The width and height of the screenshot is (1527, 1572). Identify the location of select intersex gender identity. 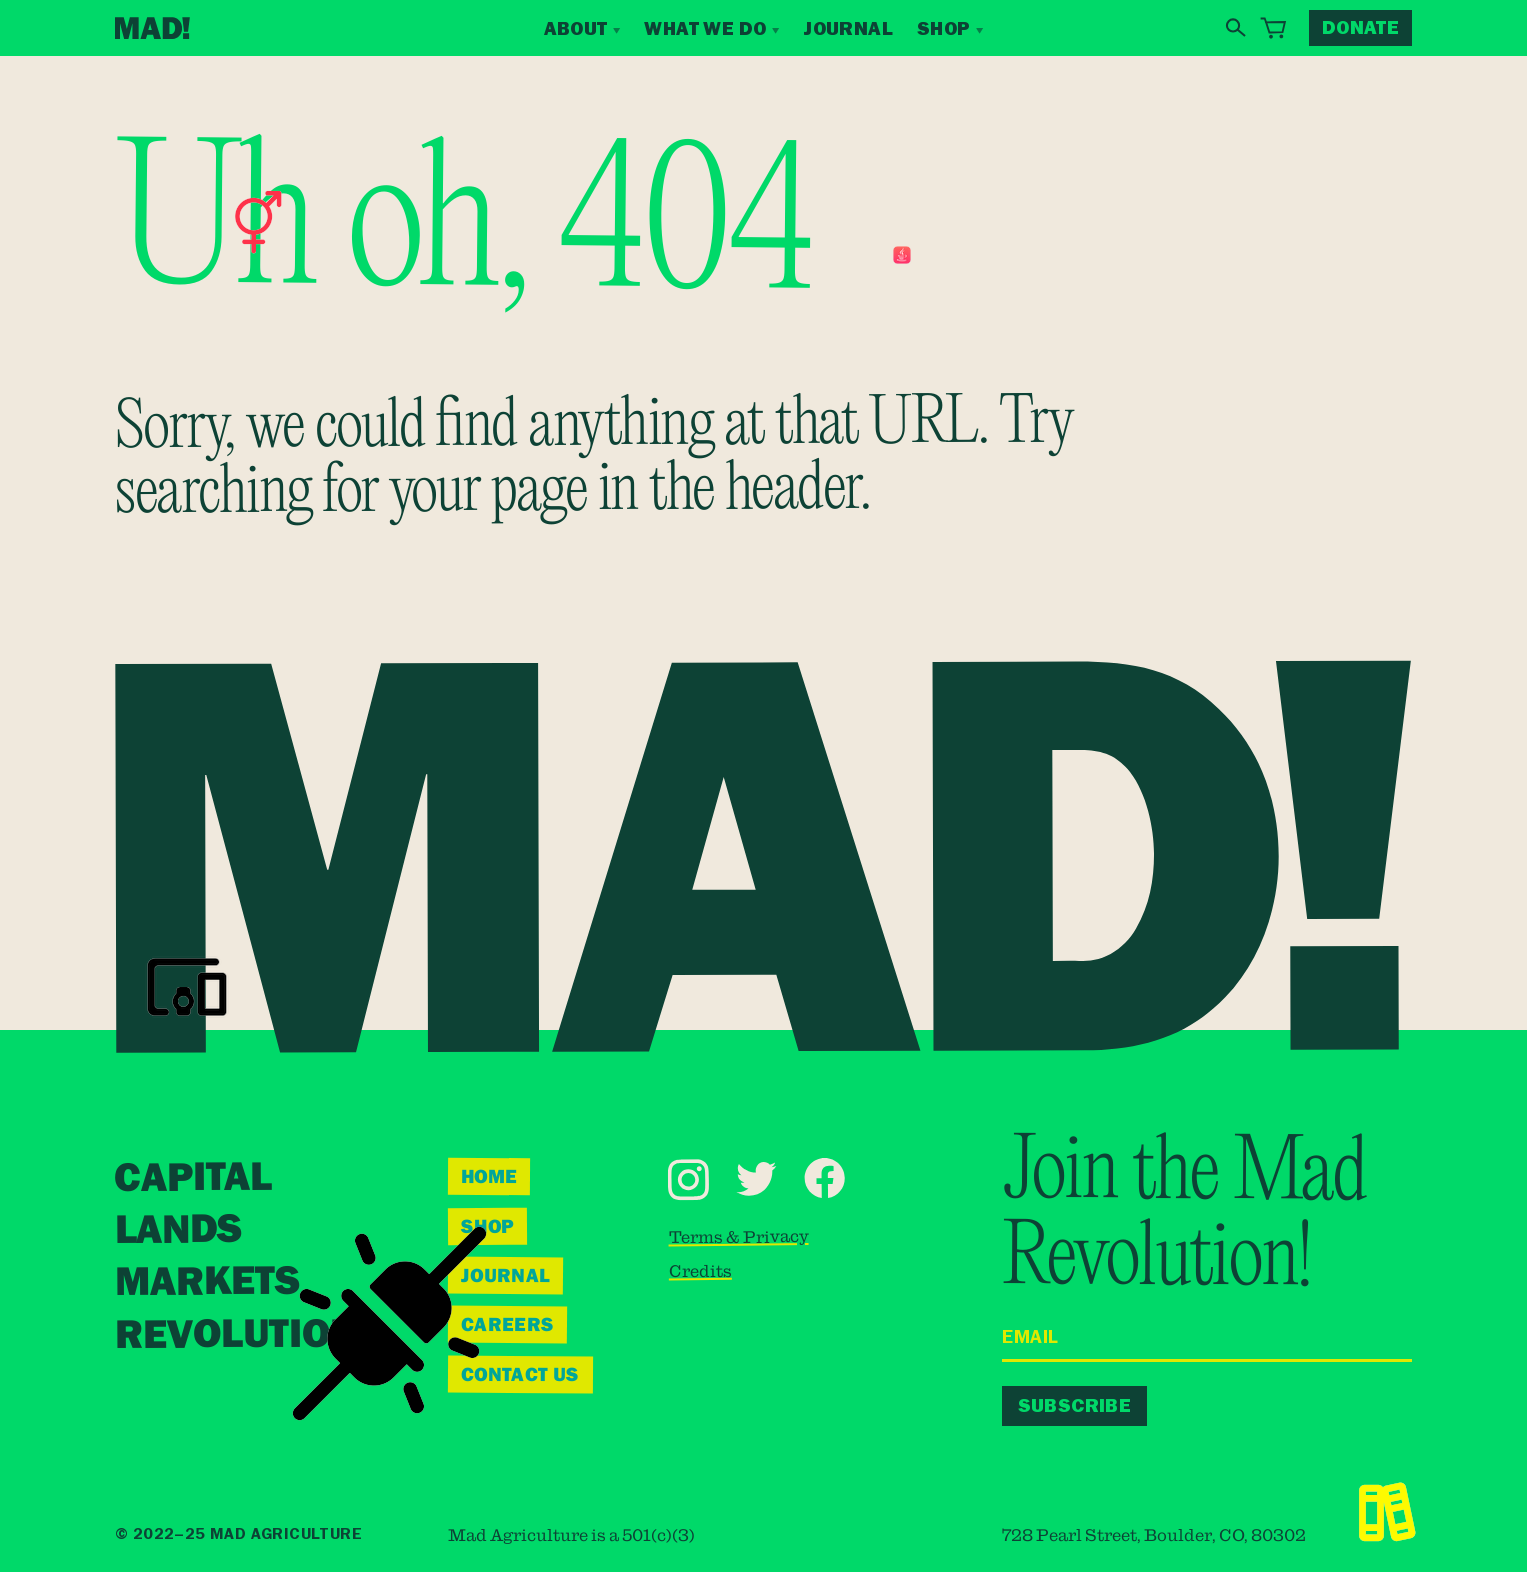
(256, 221).